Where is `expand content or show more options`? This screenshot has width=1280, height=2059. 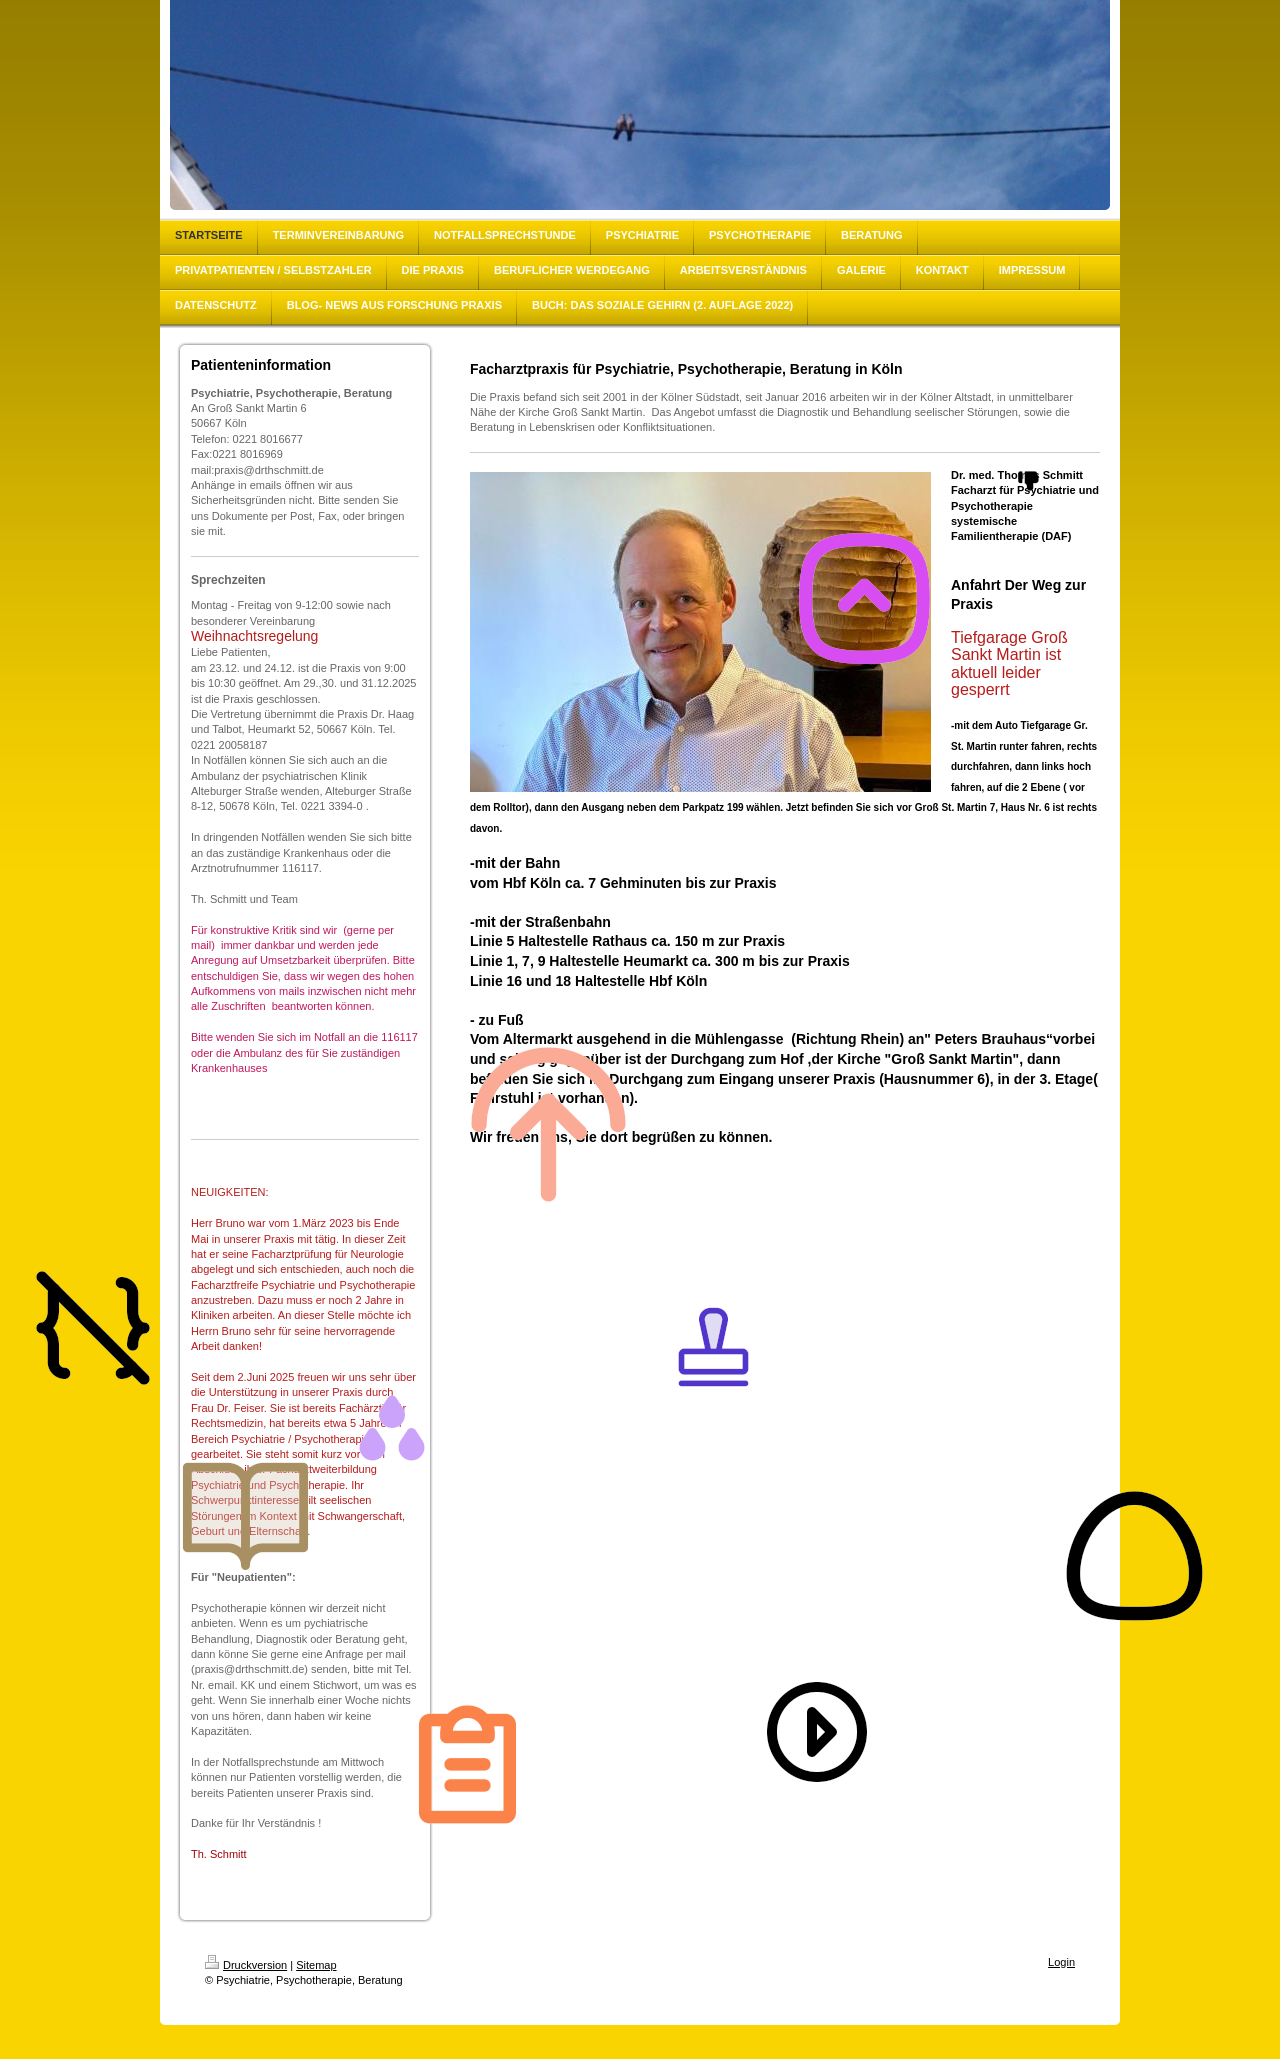
expand content or show more options is located at coordinates (864, 598).